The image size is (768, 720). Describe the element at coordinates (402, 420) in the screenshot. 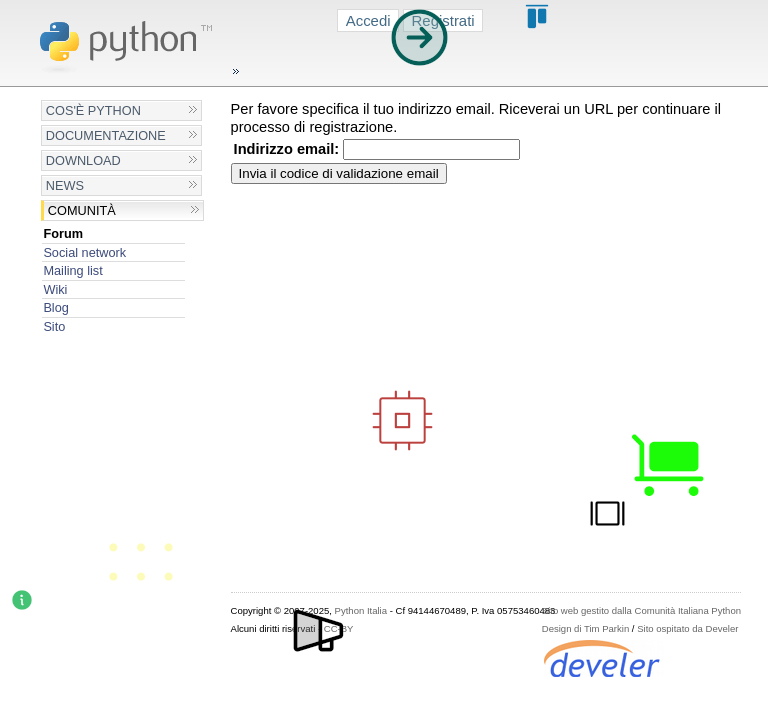

I see `view CPU or processor information` at that location.